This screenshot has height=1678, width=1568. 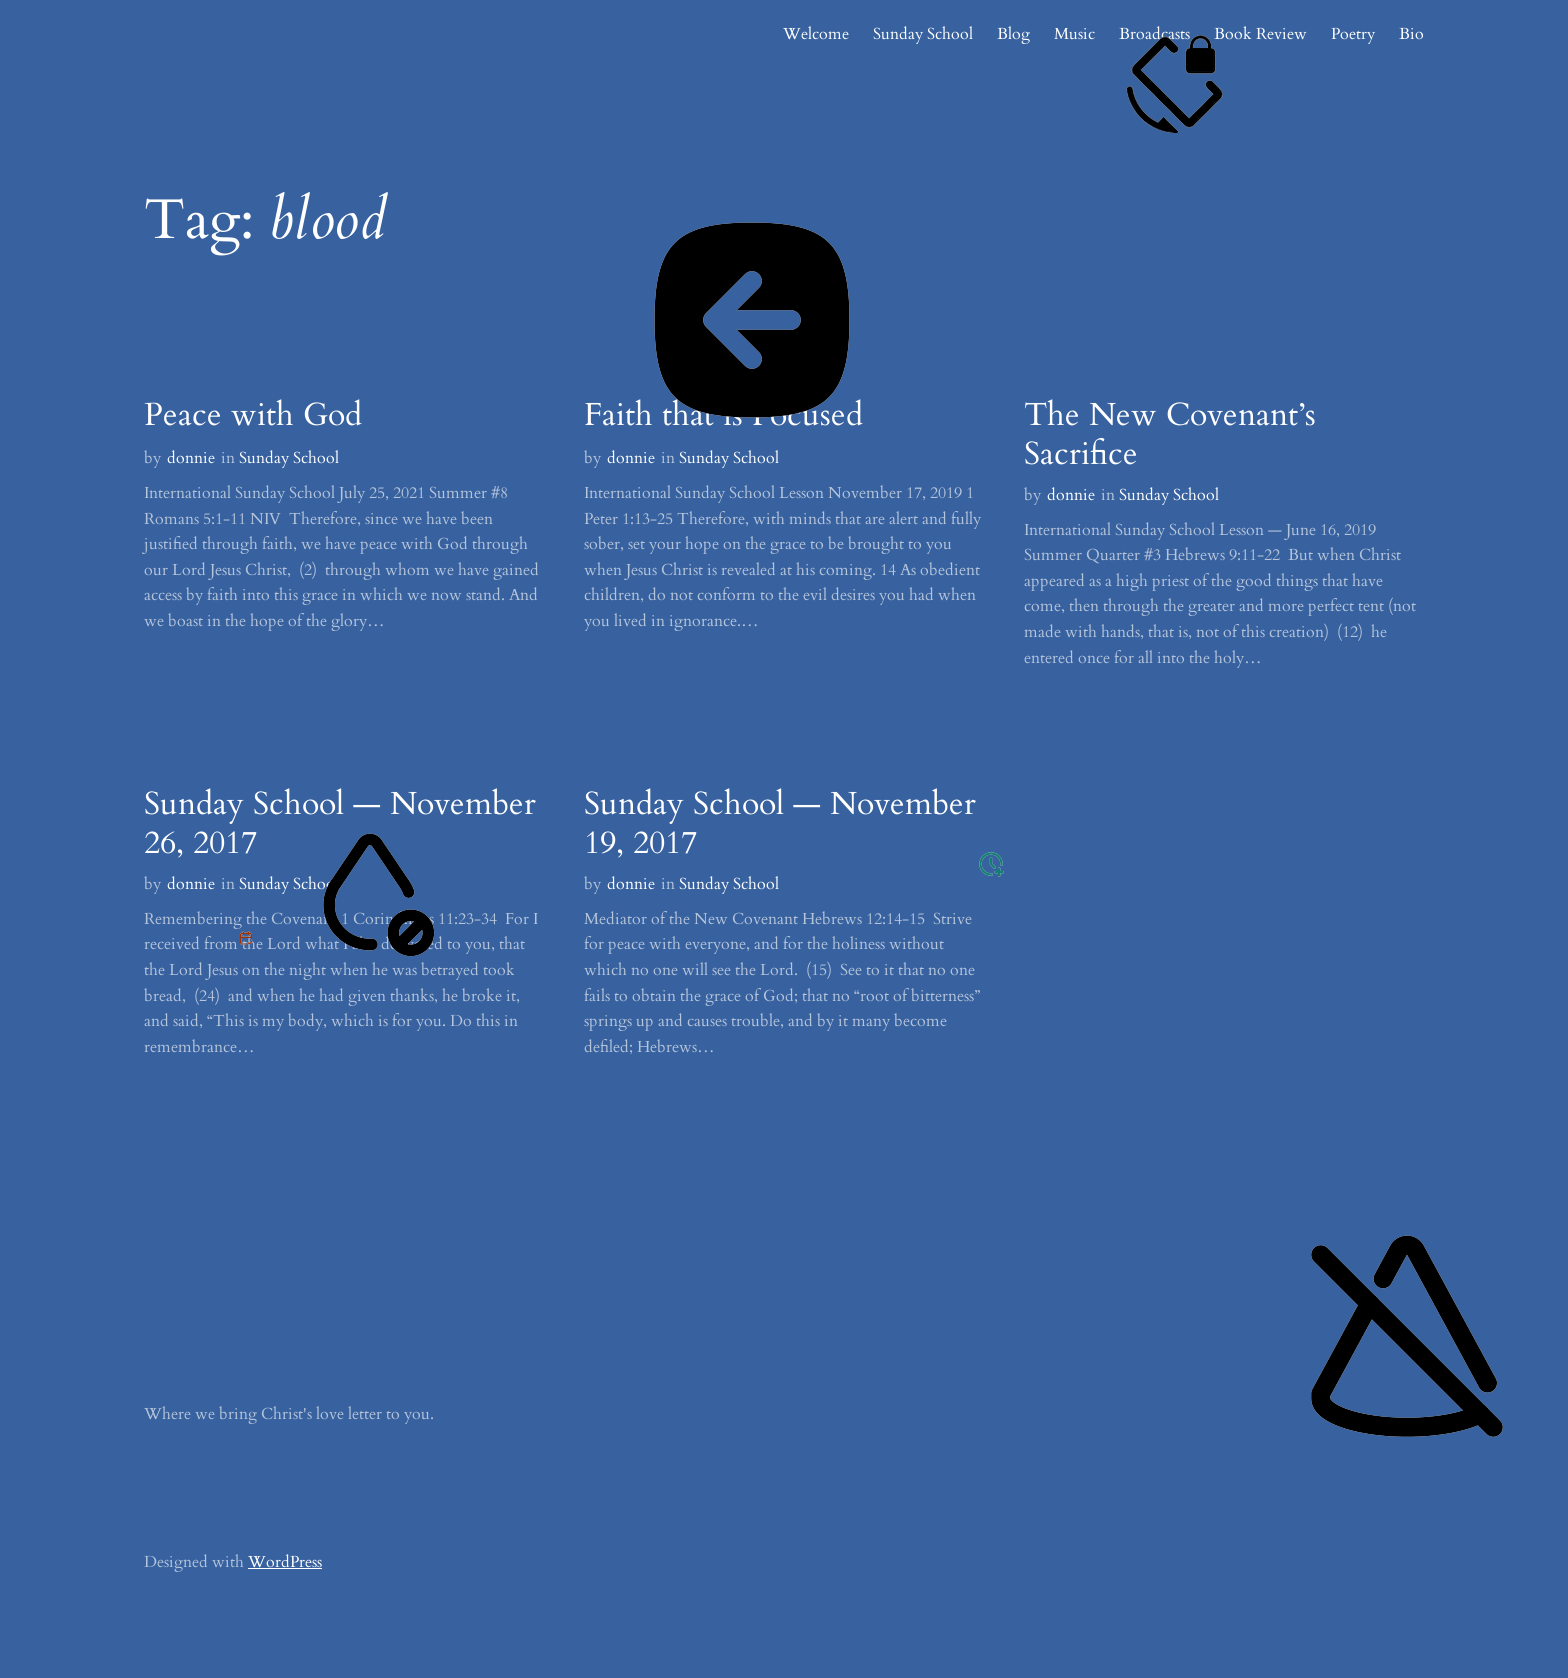 I want to click on lock screen rotation to current orientation, so click(x=1177, y=82).